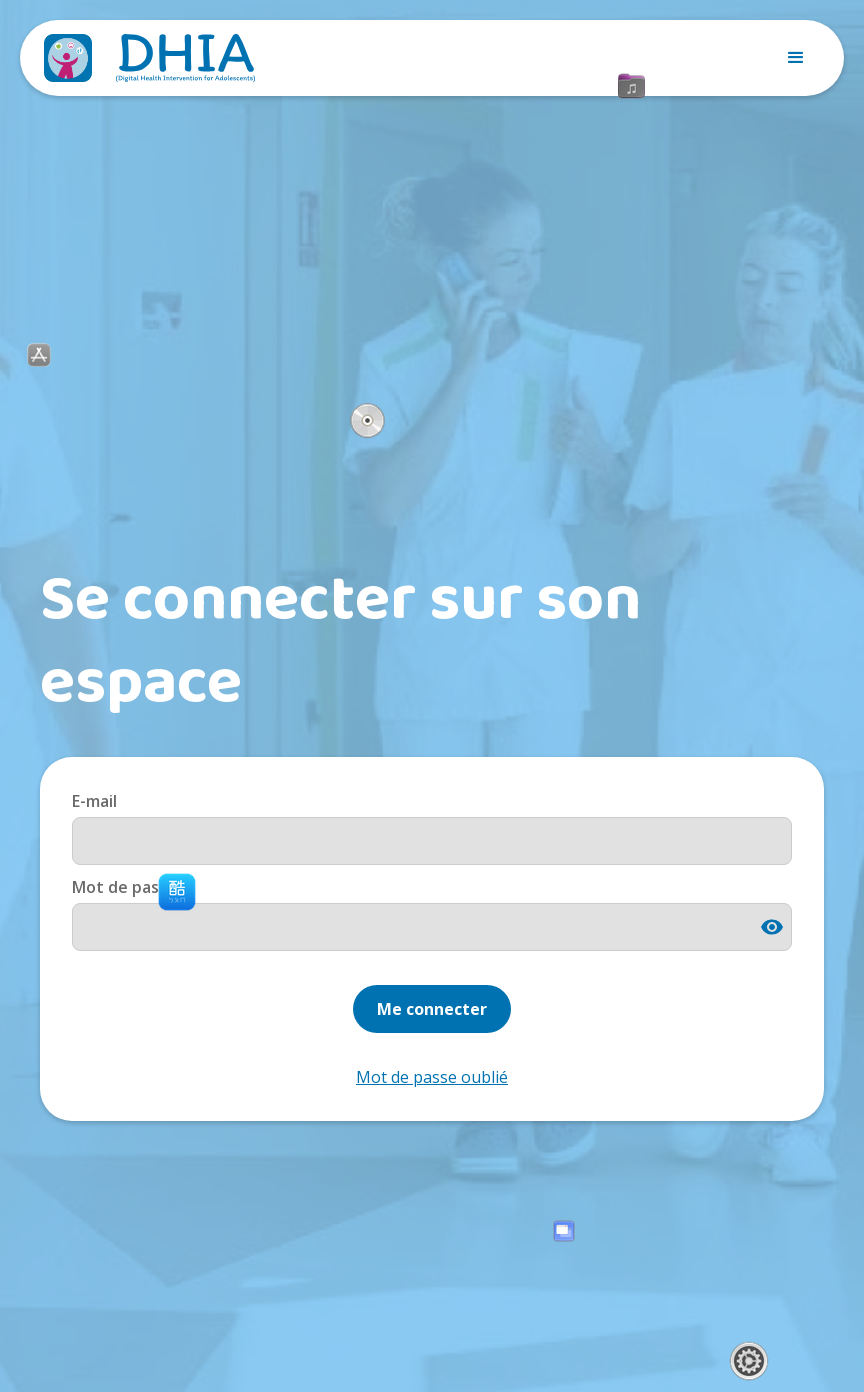 This screenshot has width=864, height=1392. I want to click on open the App Store to browse and download apps, so click(39, 355).